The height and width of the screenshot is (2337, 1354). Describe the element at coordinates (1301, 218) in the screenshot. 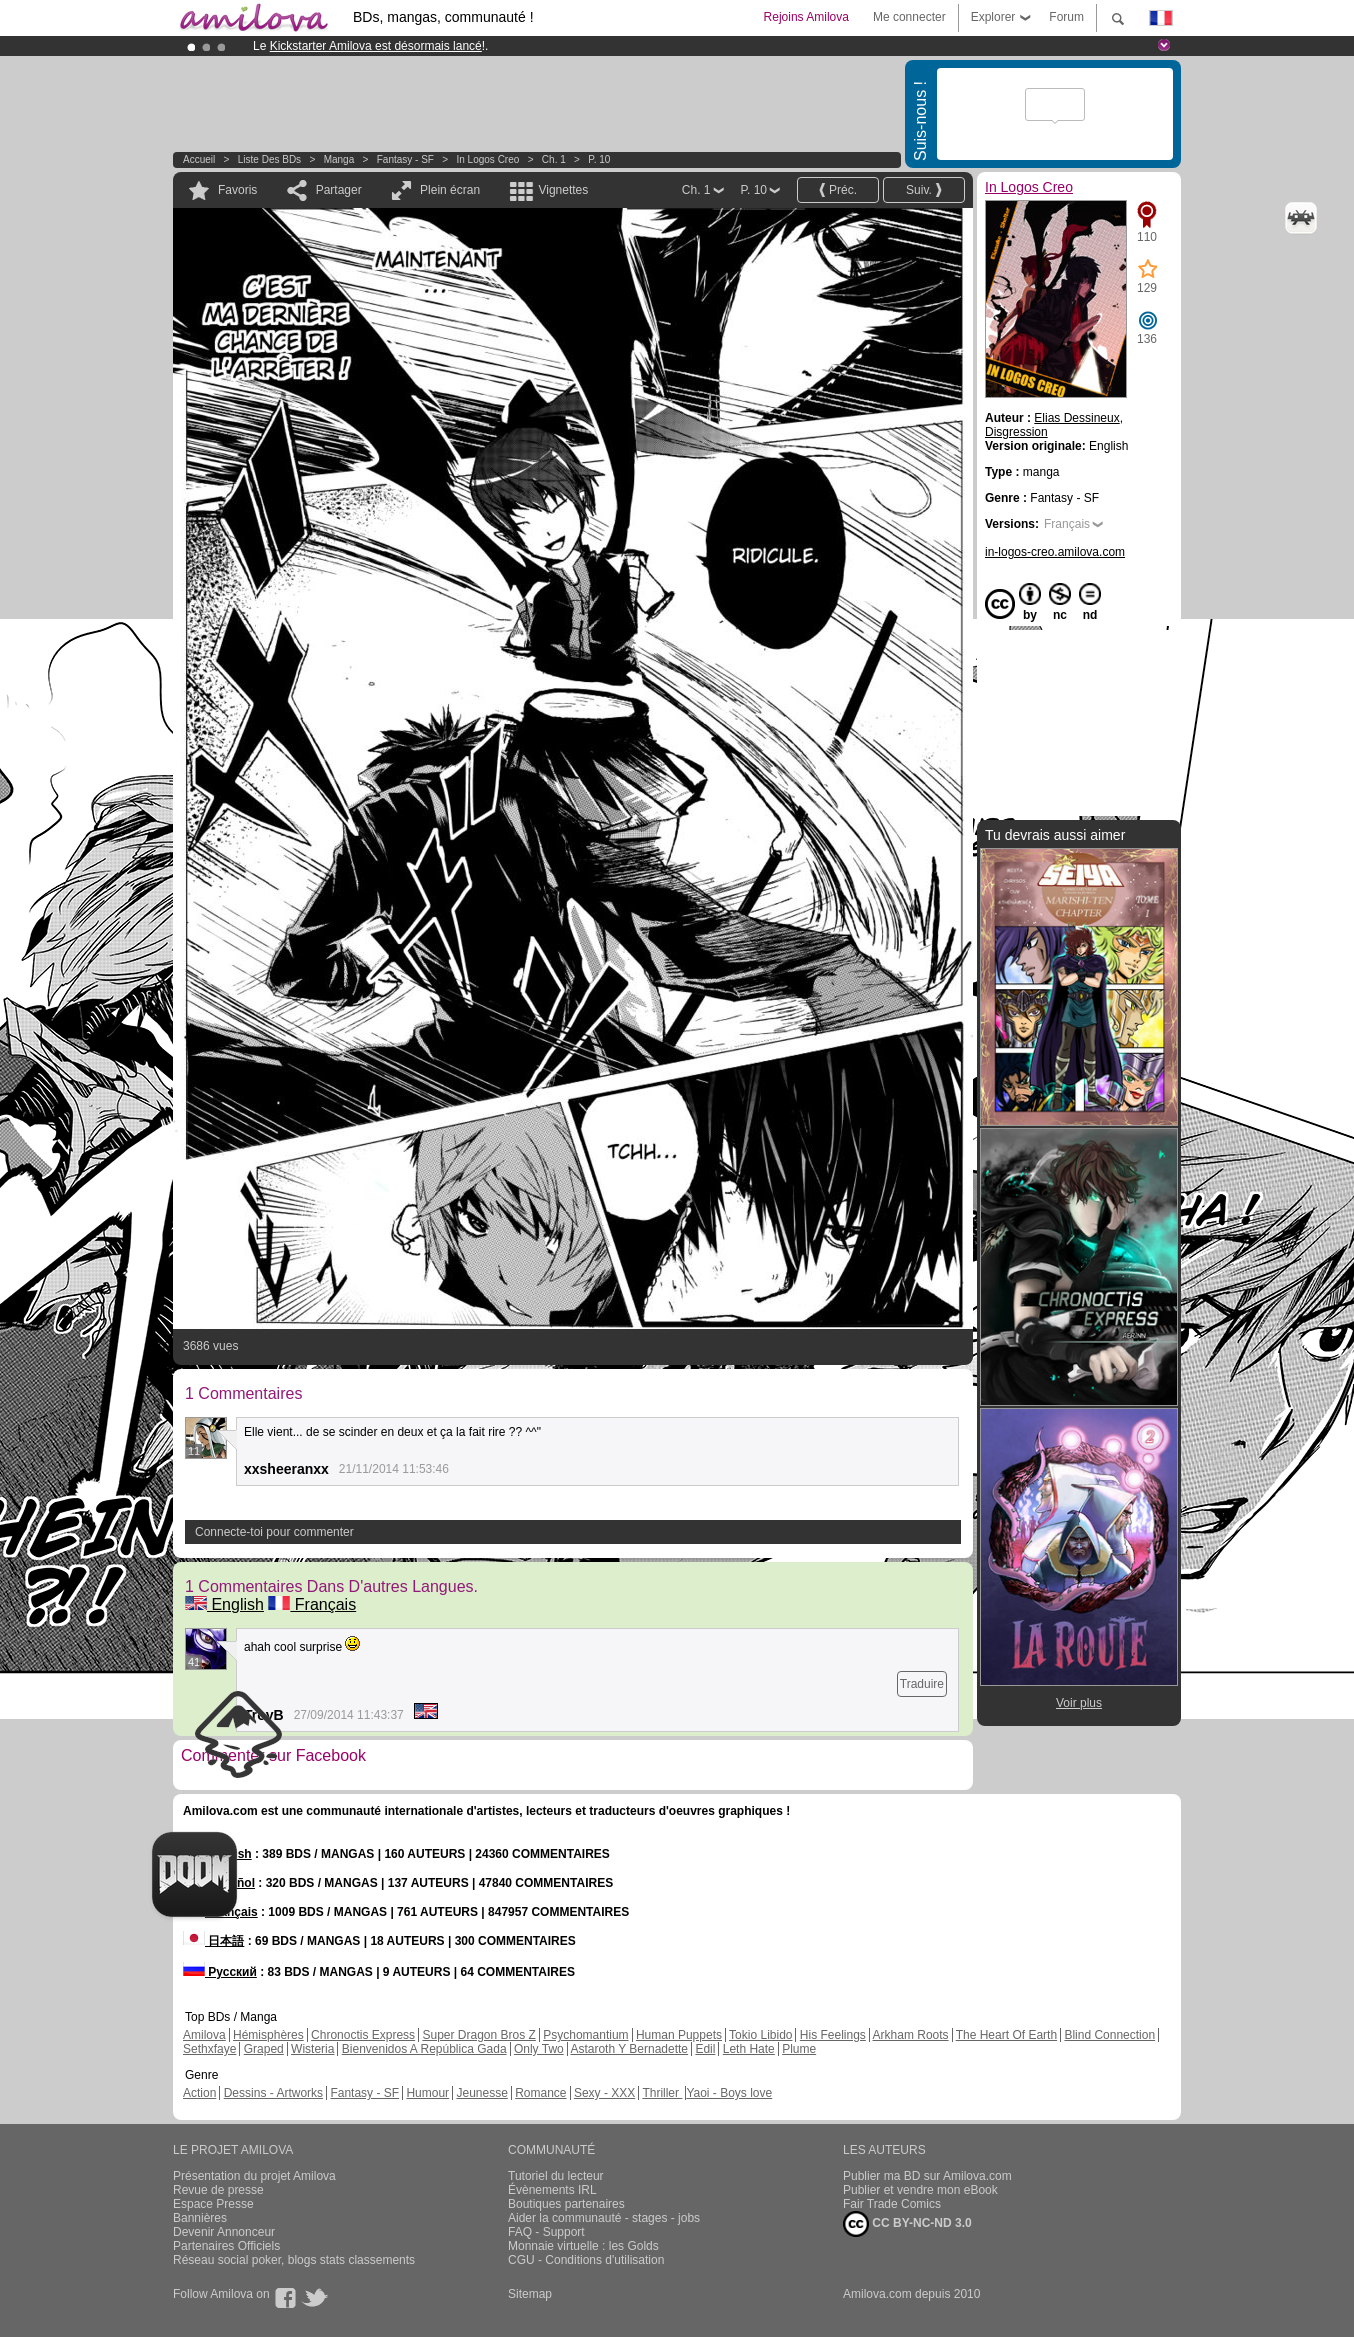

I see `open retroarch emulator app` at that location.